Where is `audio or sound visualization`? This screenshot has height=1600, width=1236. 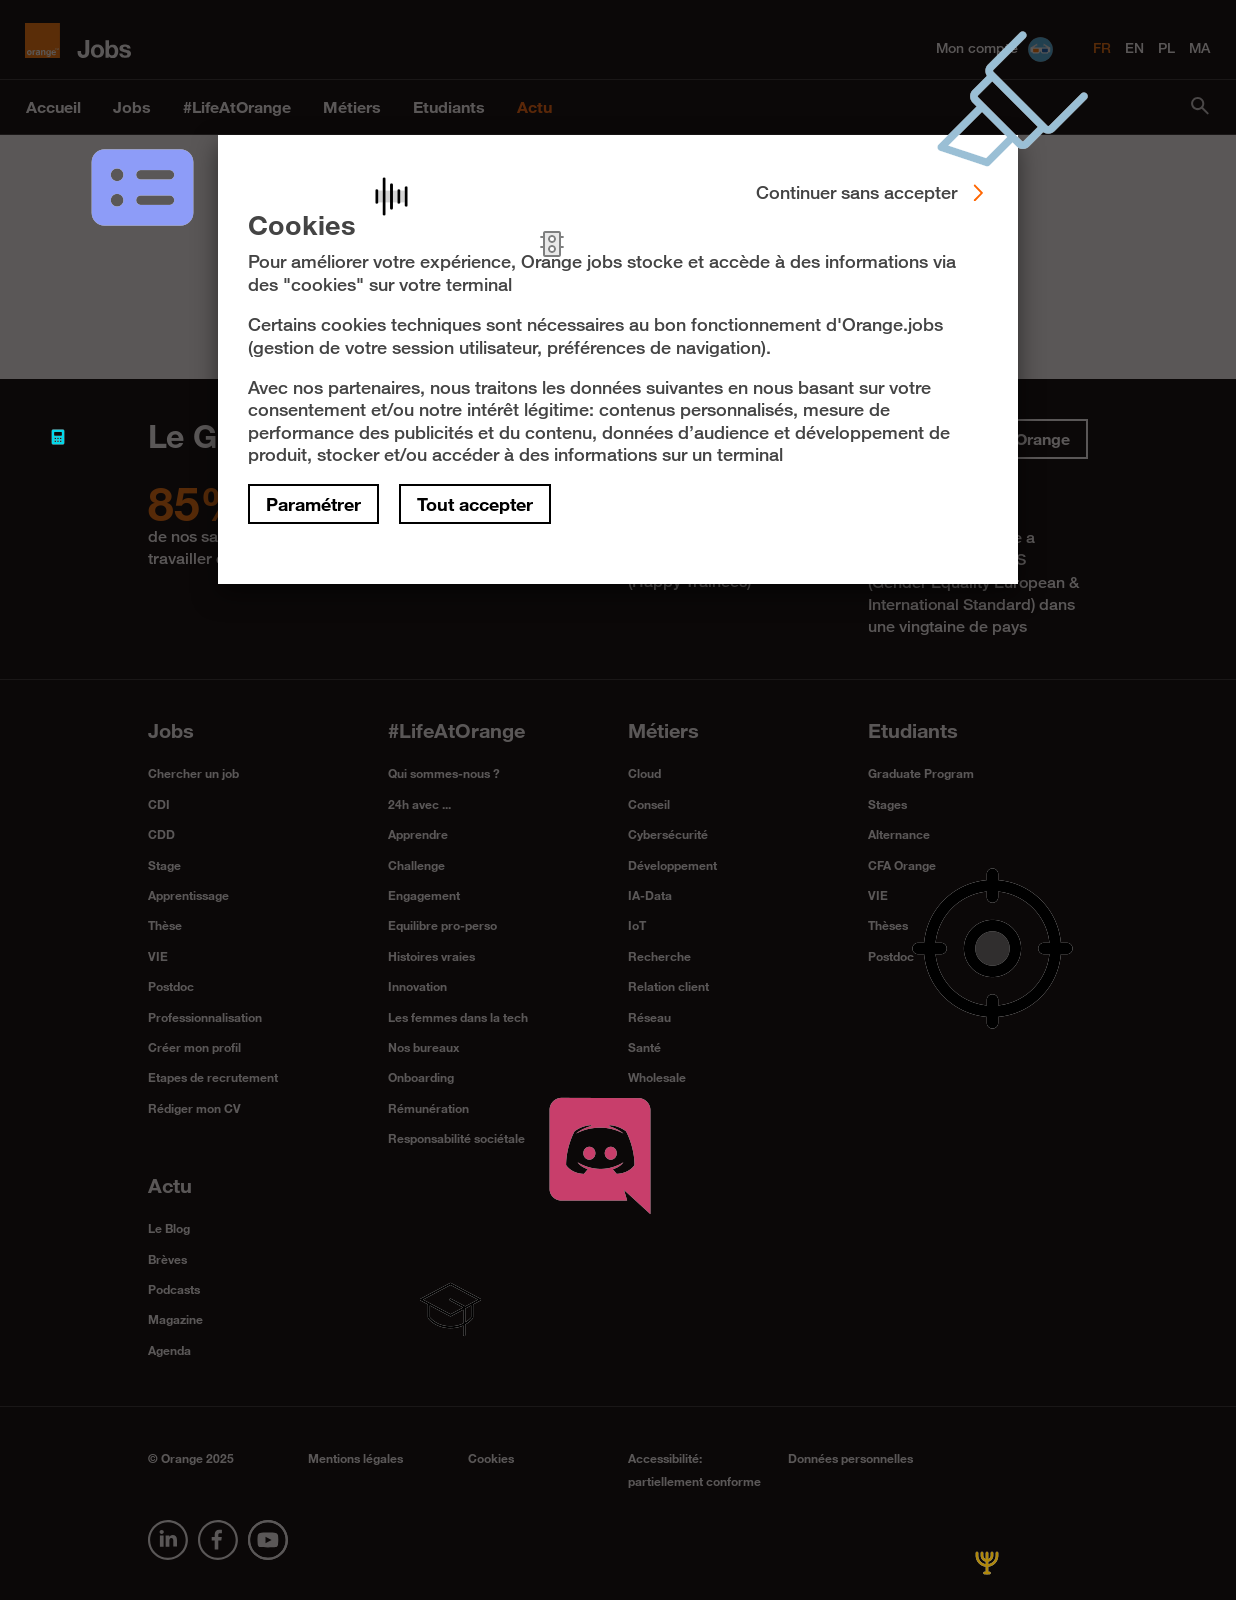 audio or sound visualization is located at coordinates (391, 196).